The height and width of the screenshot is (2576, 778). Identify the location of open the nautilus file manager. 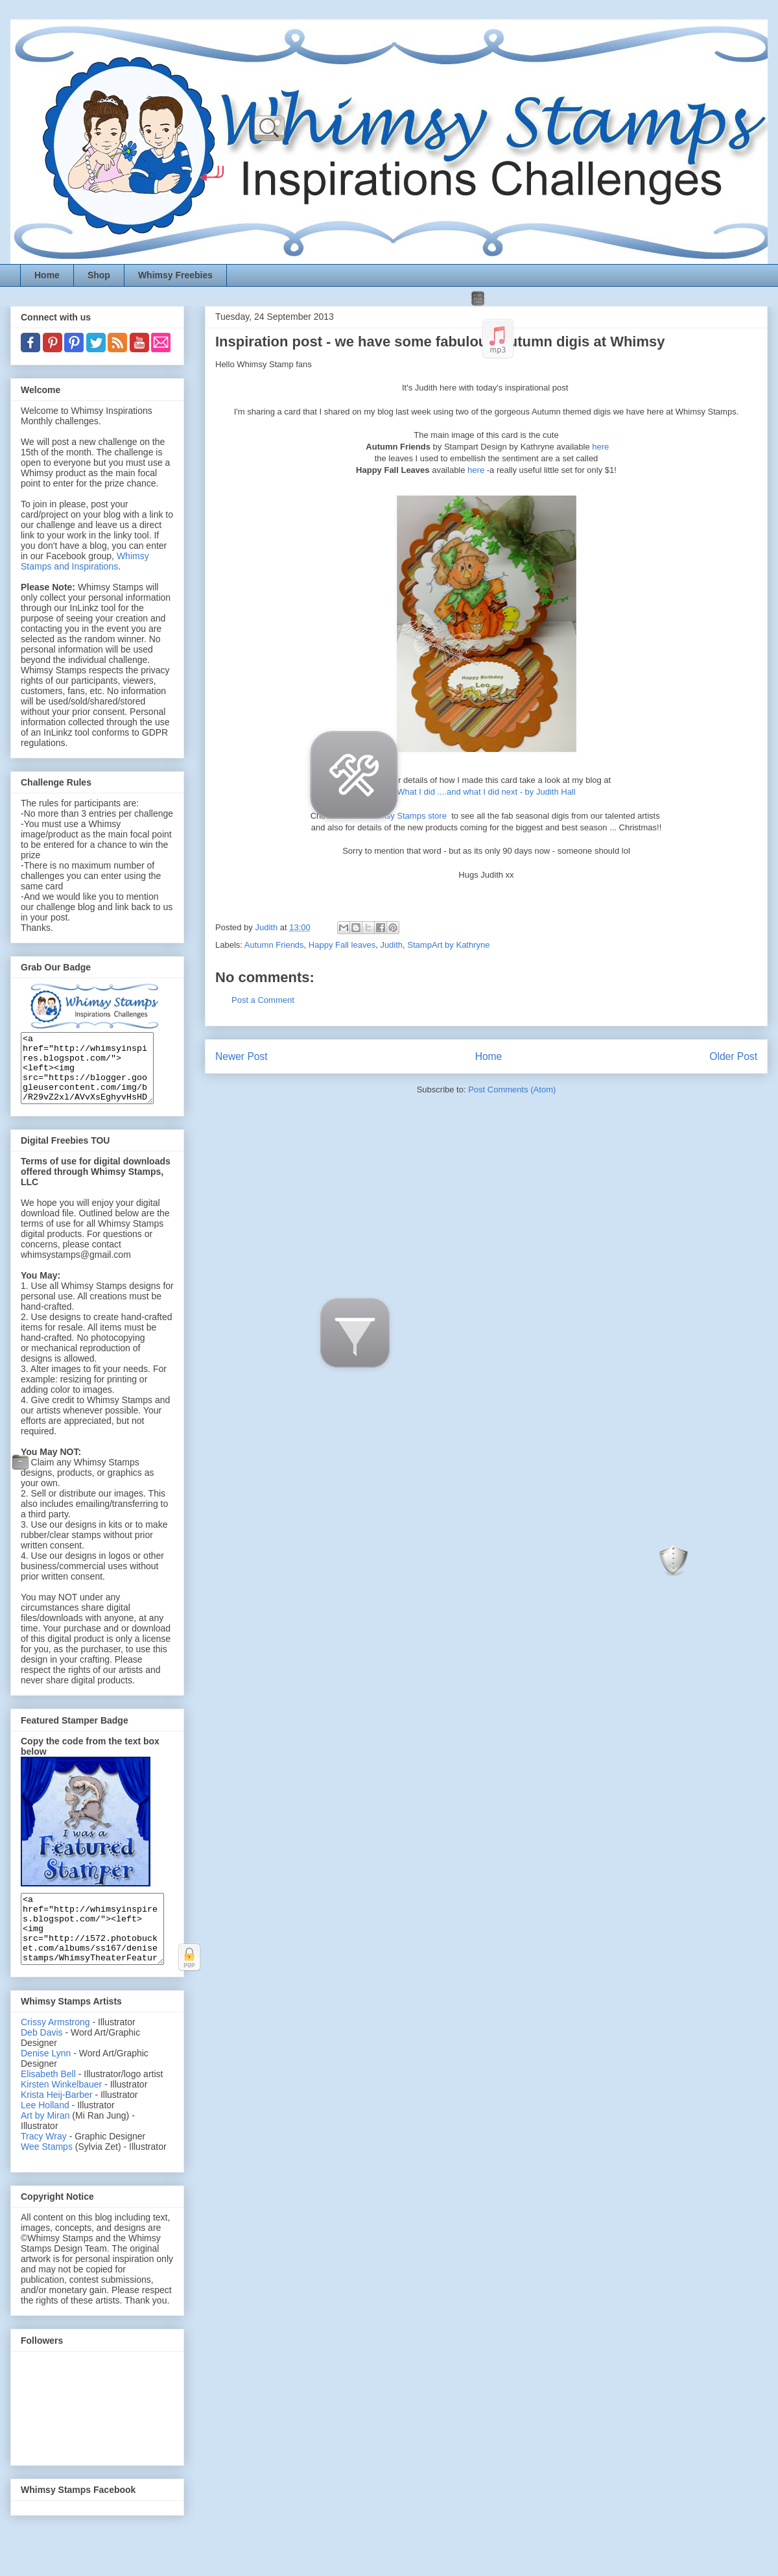
(20, 1462).